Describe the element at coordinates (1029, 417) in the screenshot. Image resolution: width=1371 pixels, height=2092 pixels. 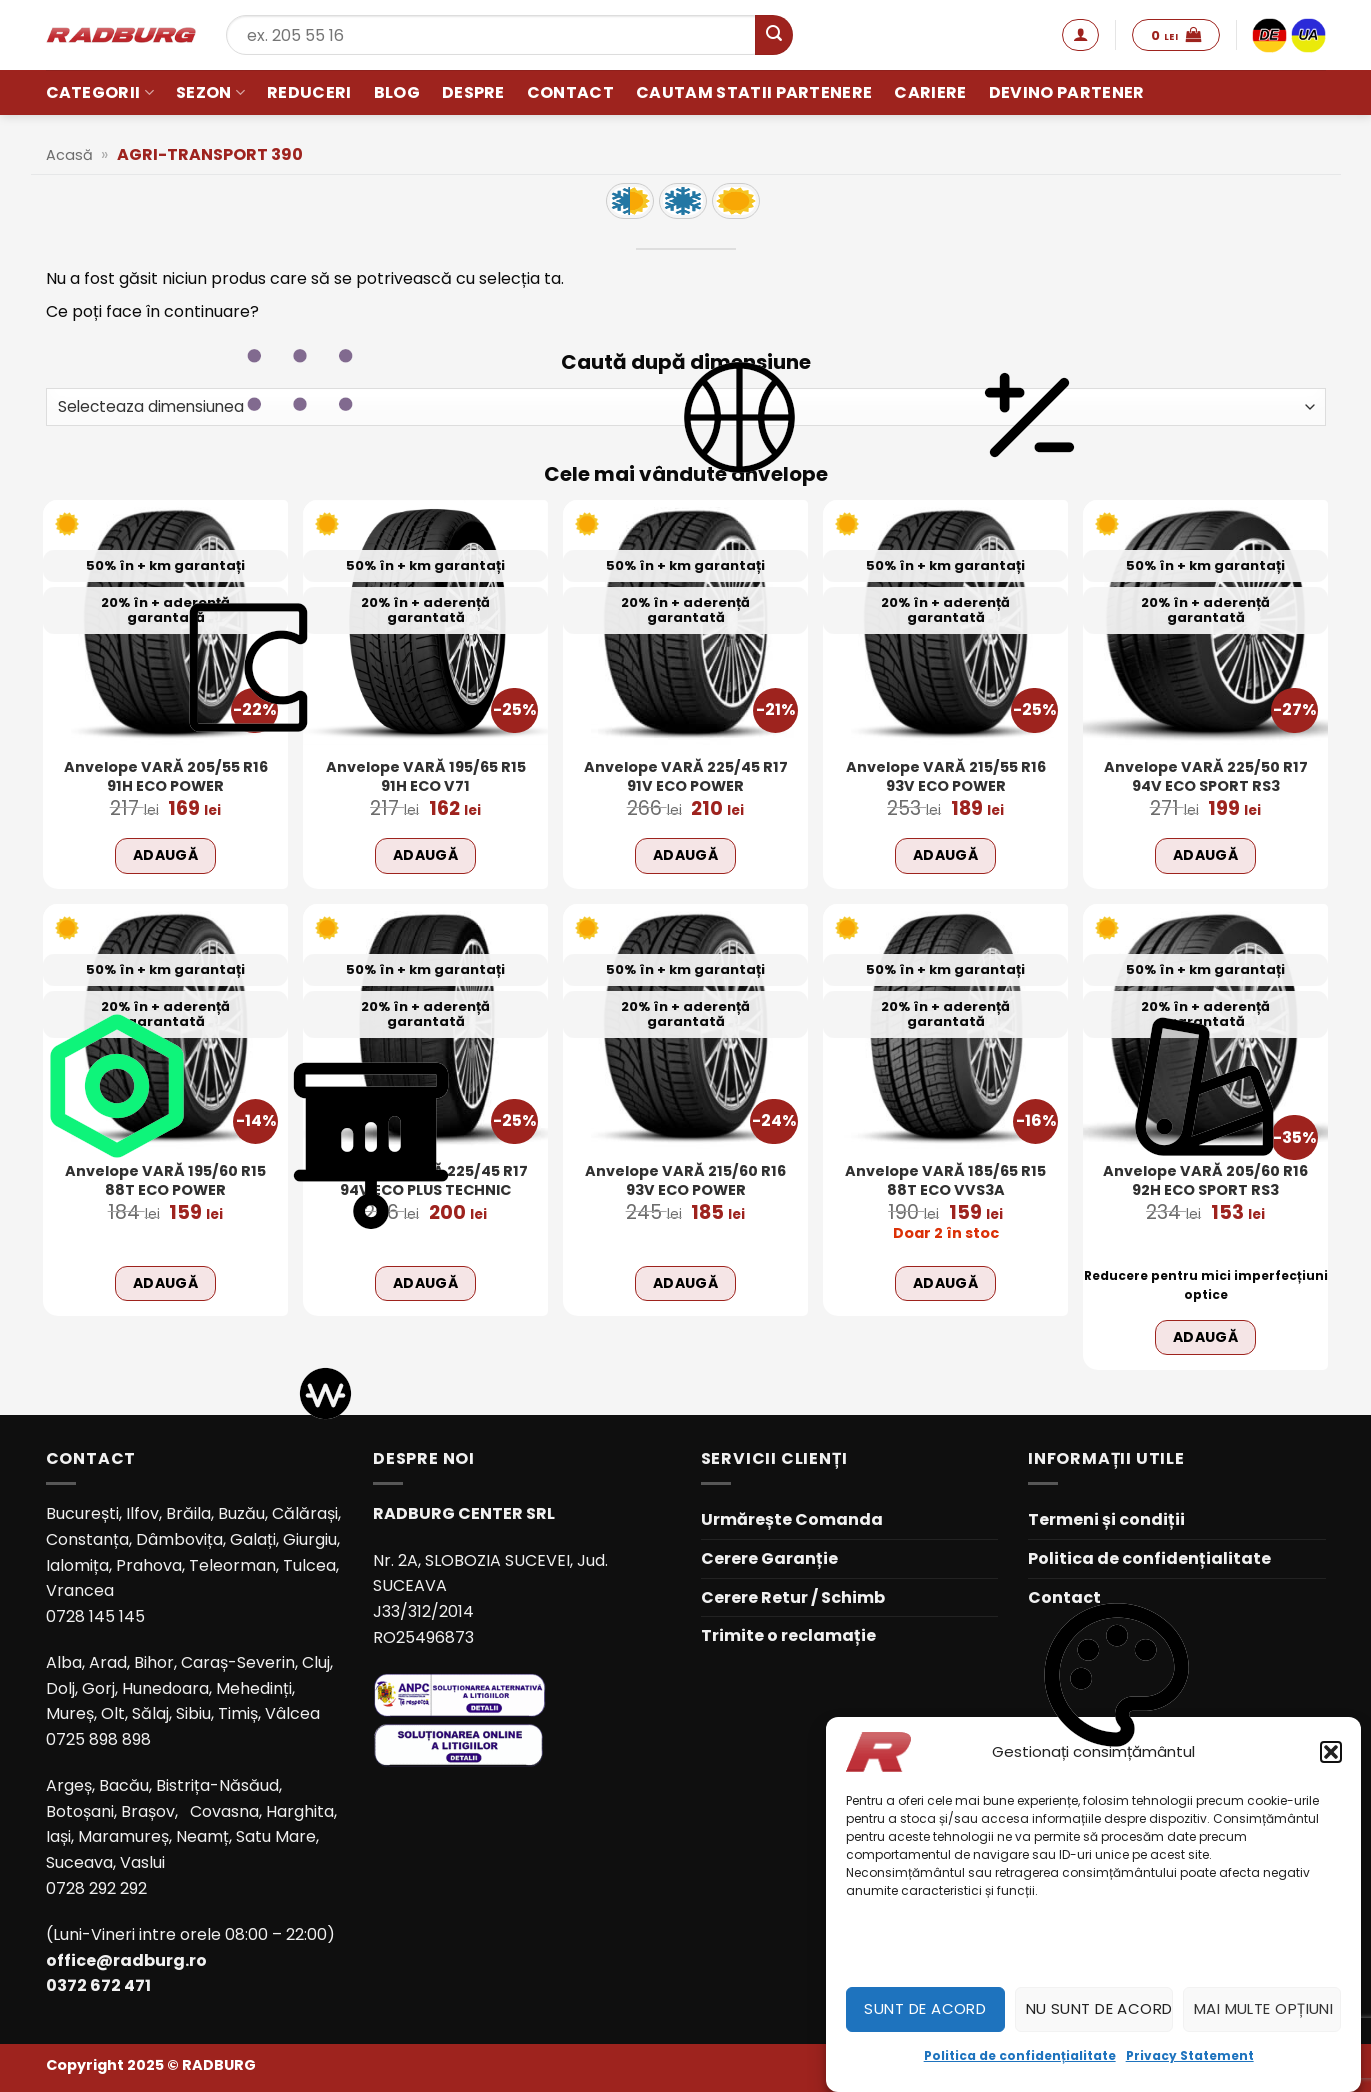
I see `toggle between adding and subtracting values` at that location.